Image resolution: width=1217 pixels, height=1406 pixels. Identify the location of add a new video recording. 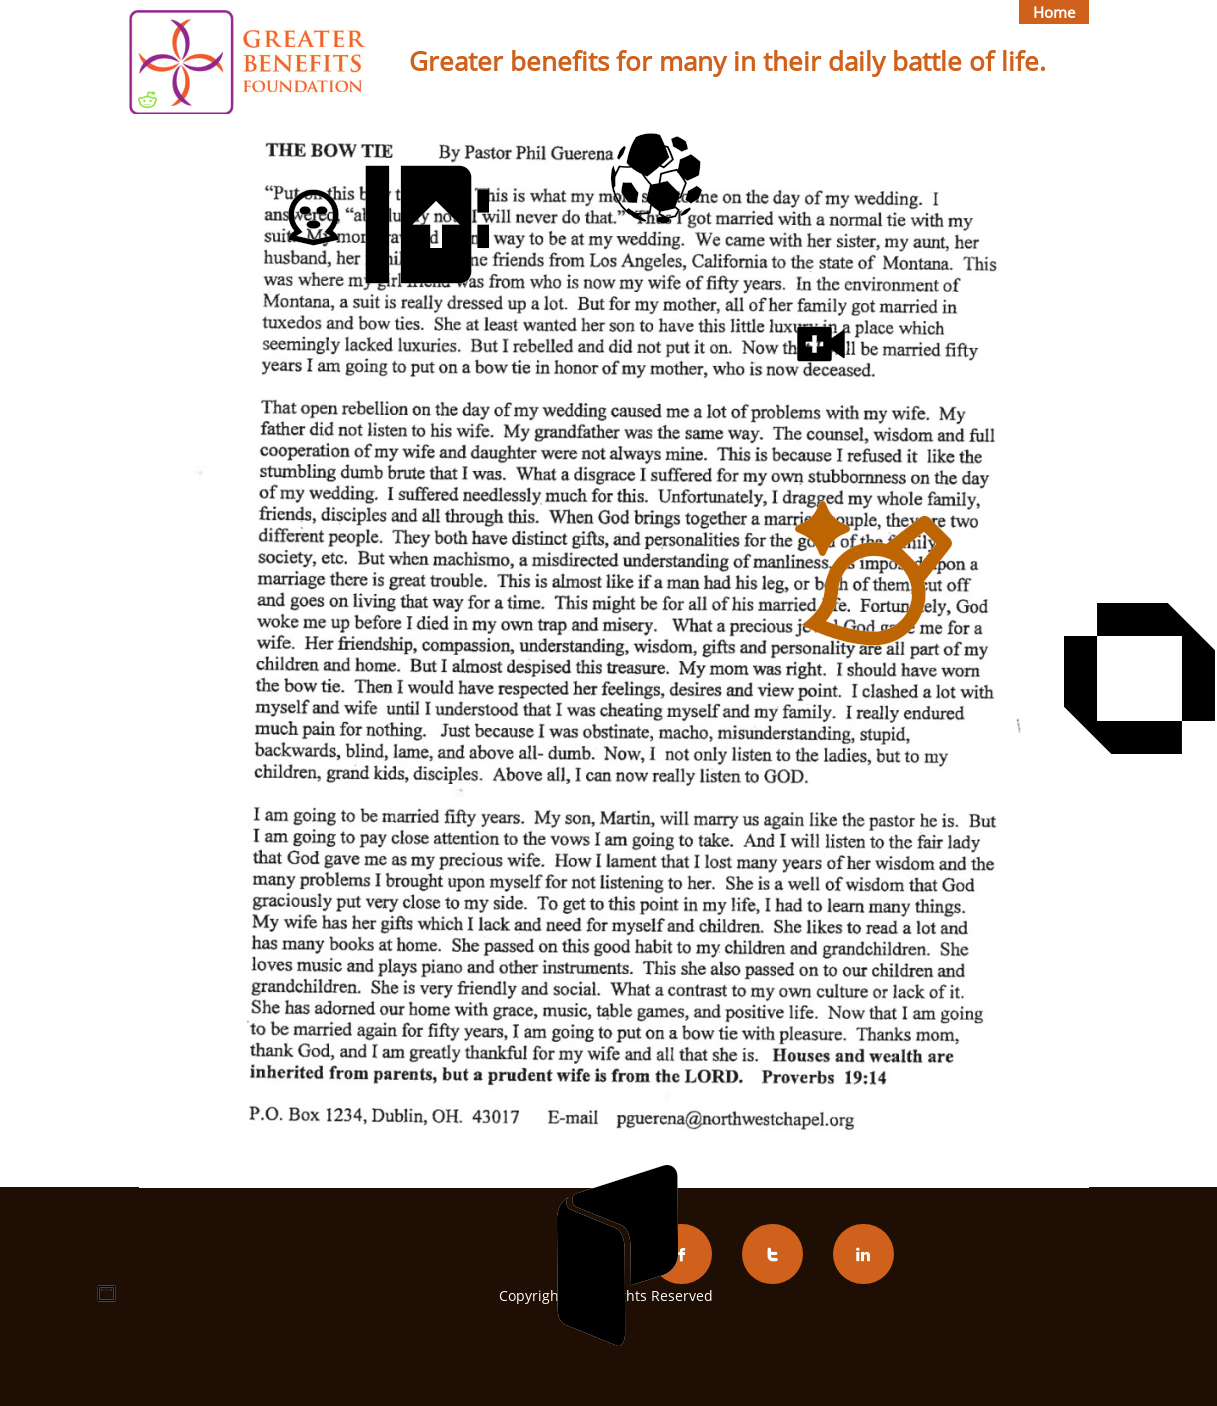
(821, 344).